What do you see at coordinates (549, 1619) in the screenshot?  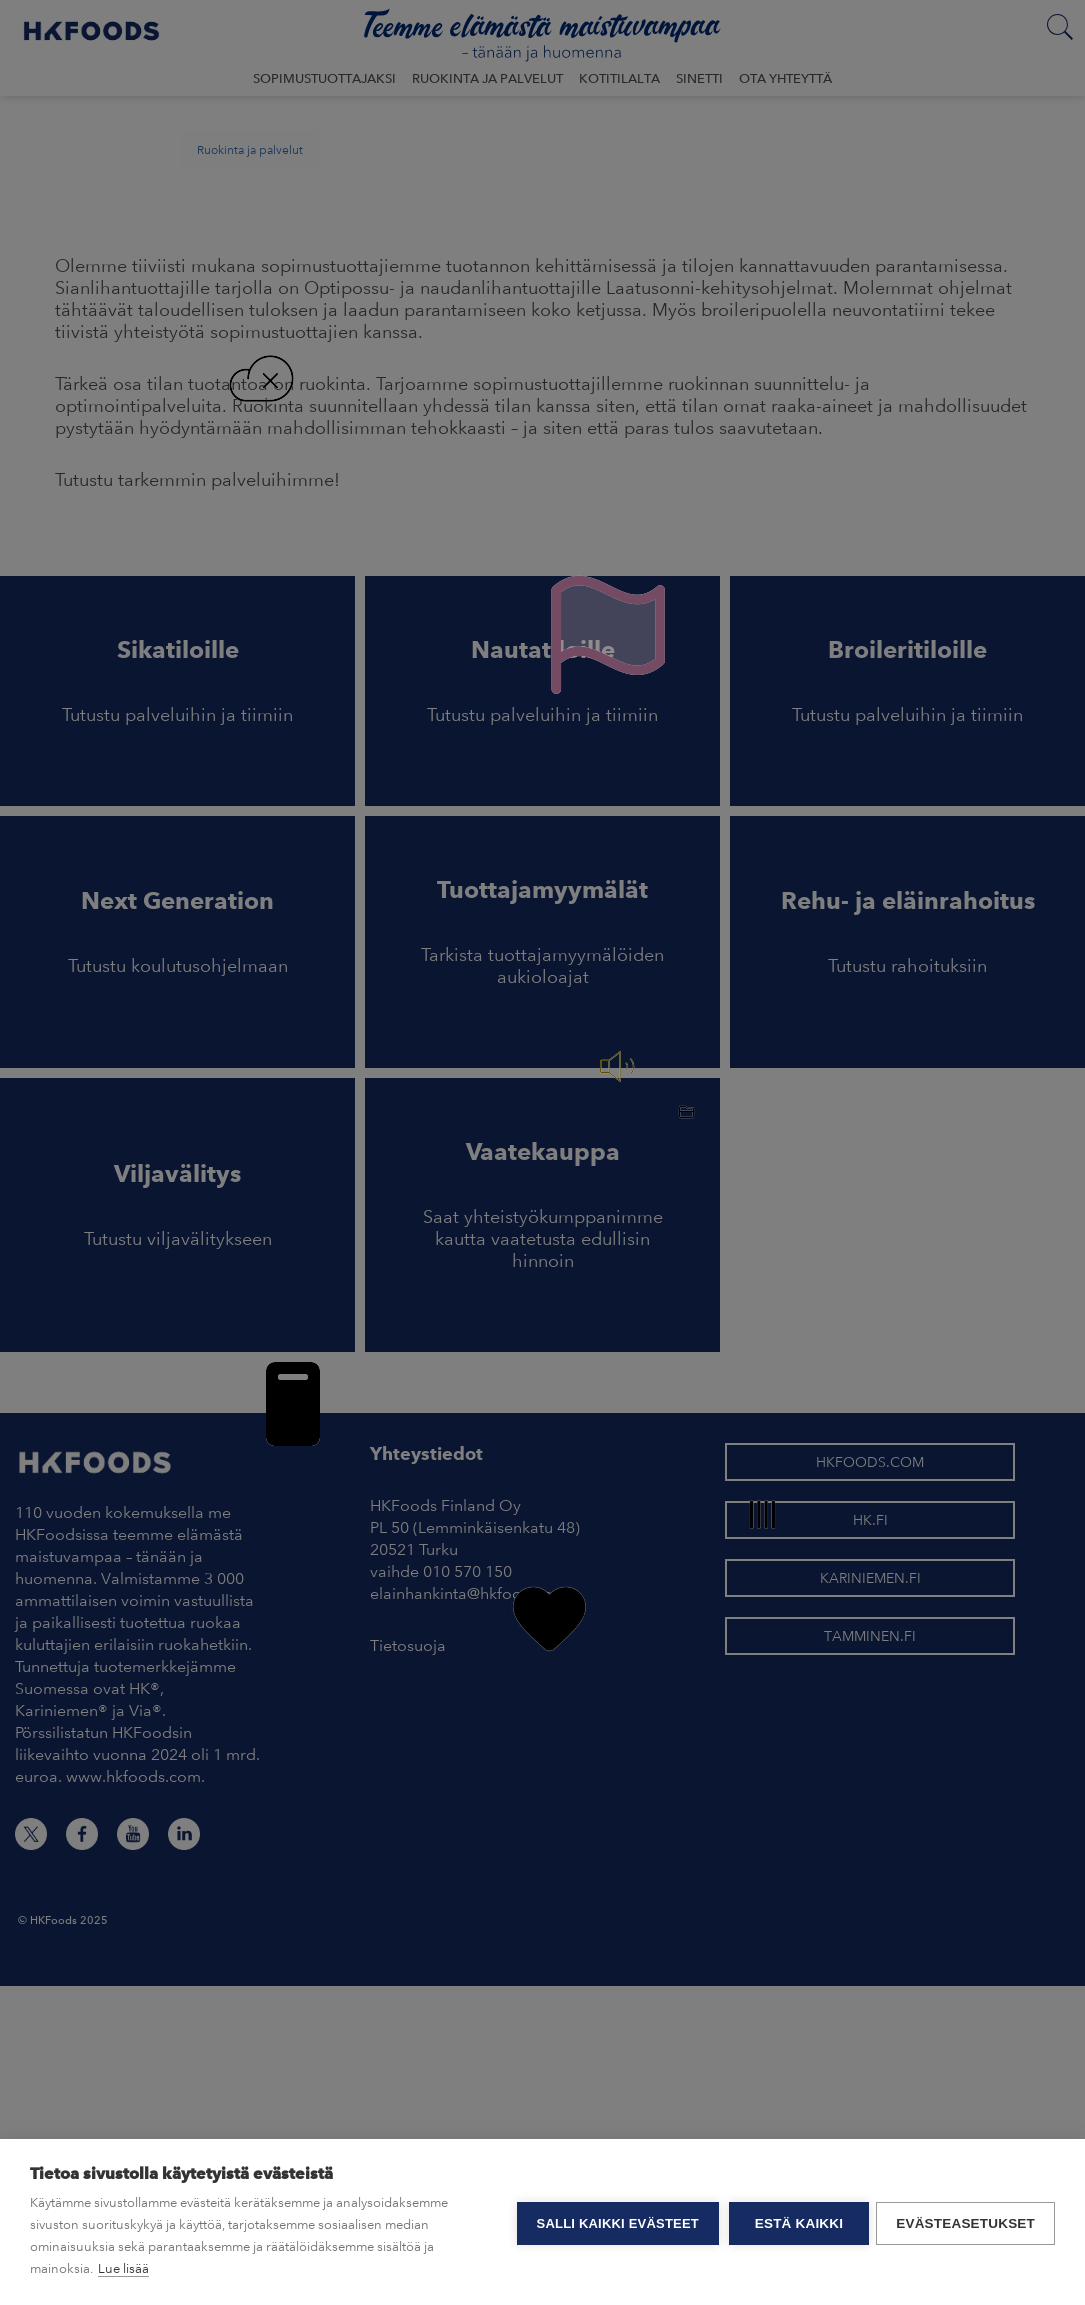 I see `add to favorites` at bounding box center [549, 1619].